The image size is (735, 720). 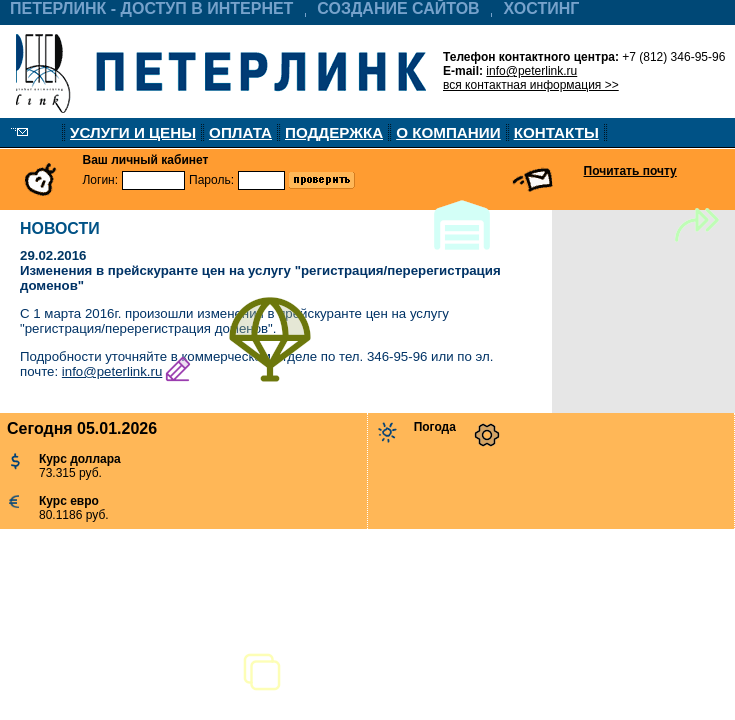 I want to click on access warehouse or storage inventory, so click(x=462, y=225).